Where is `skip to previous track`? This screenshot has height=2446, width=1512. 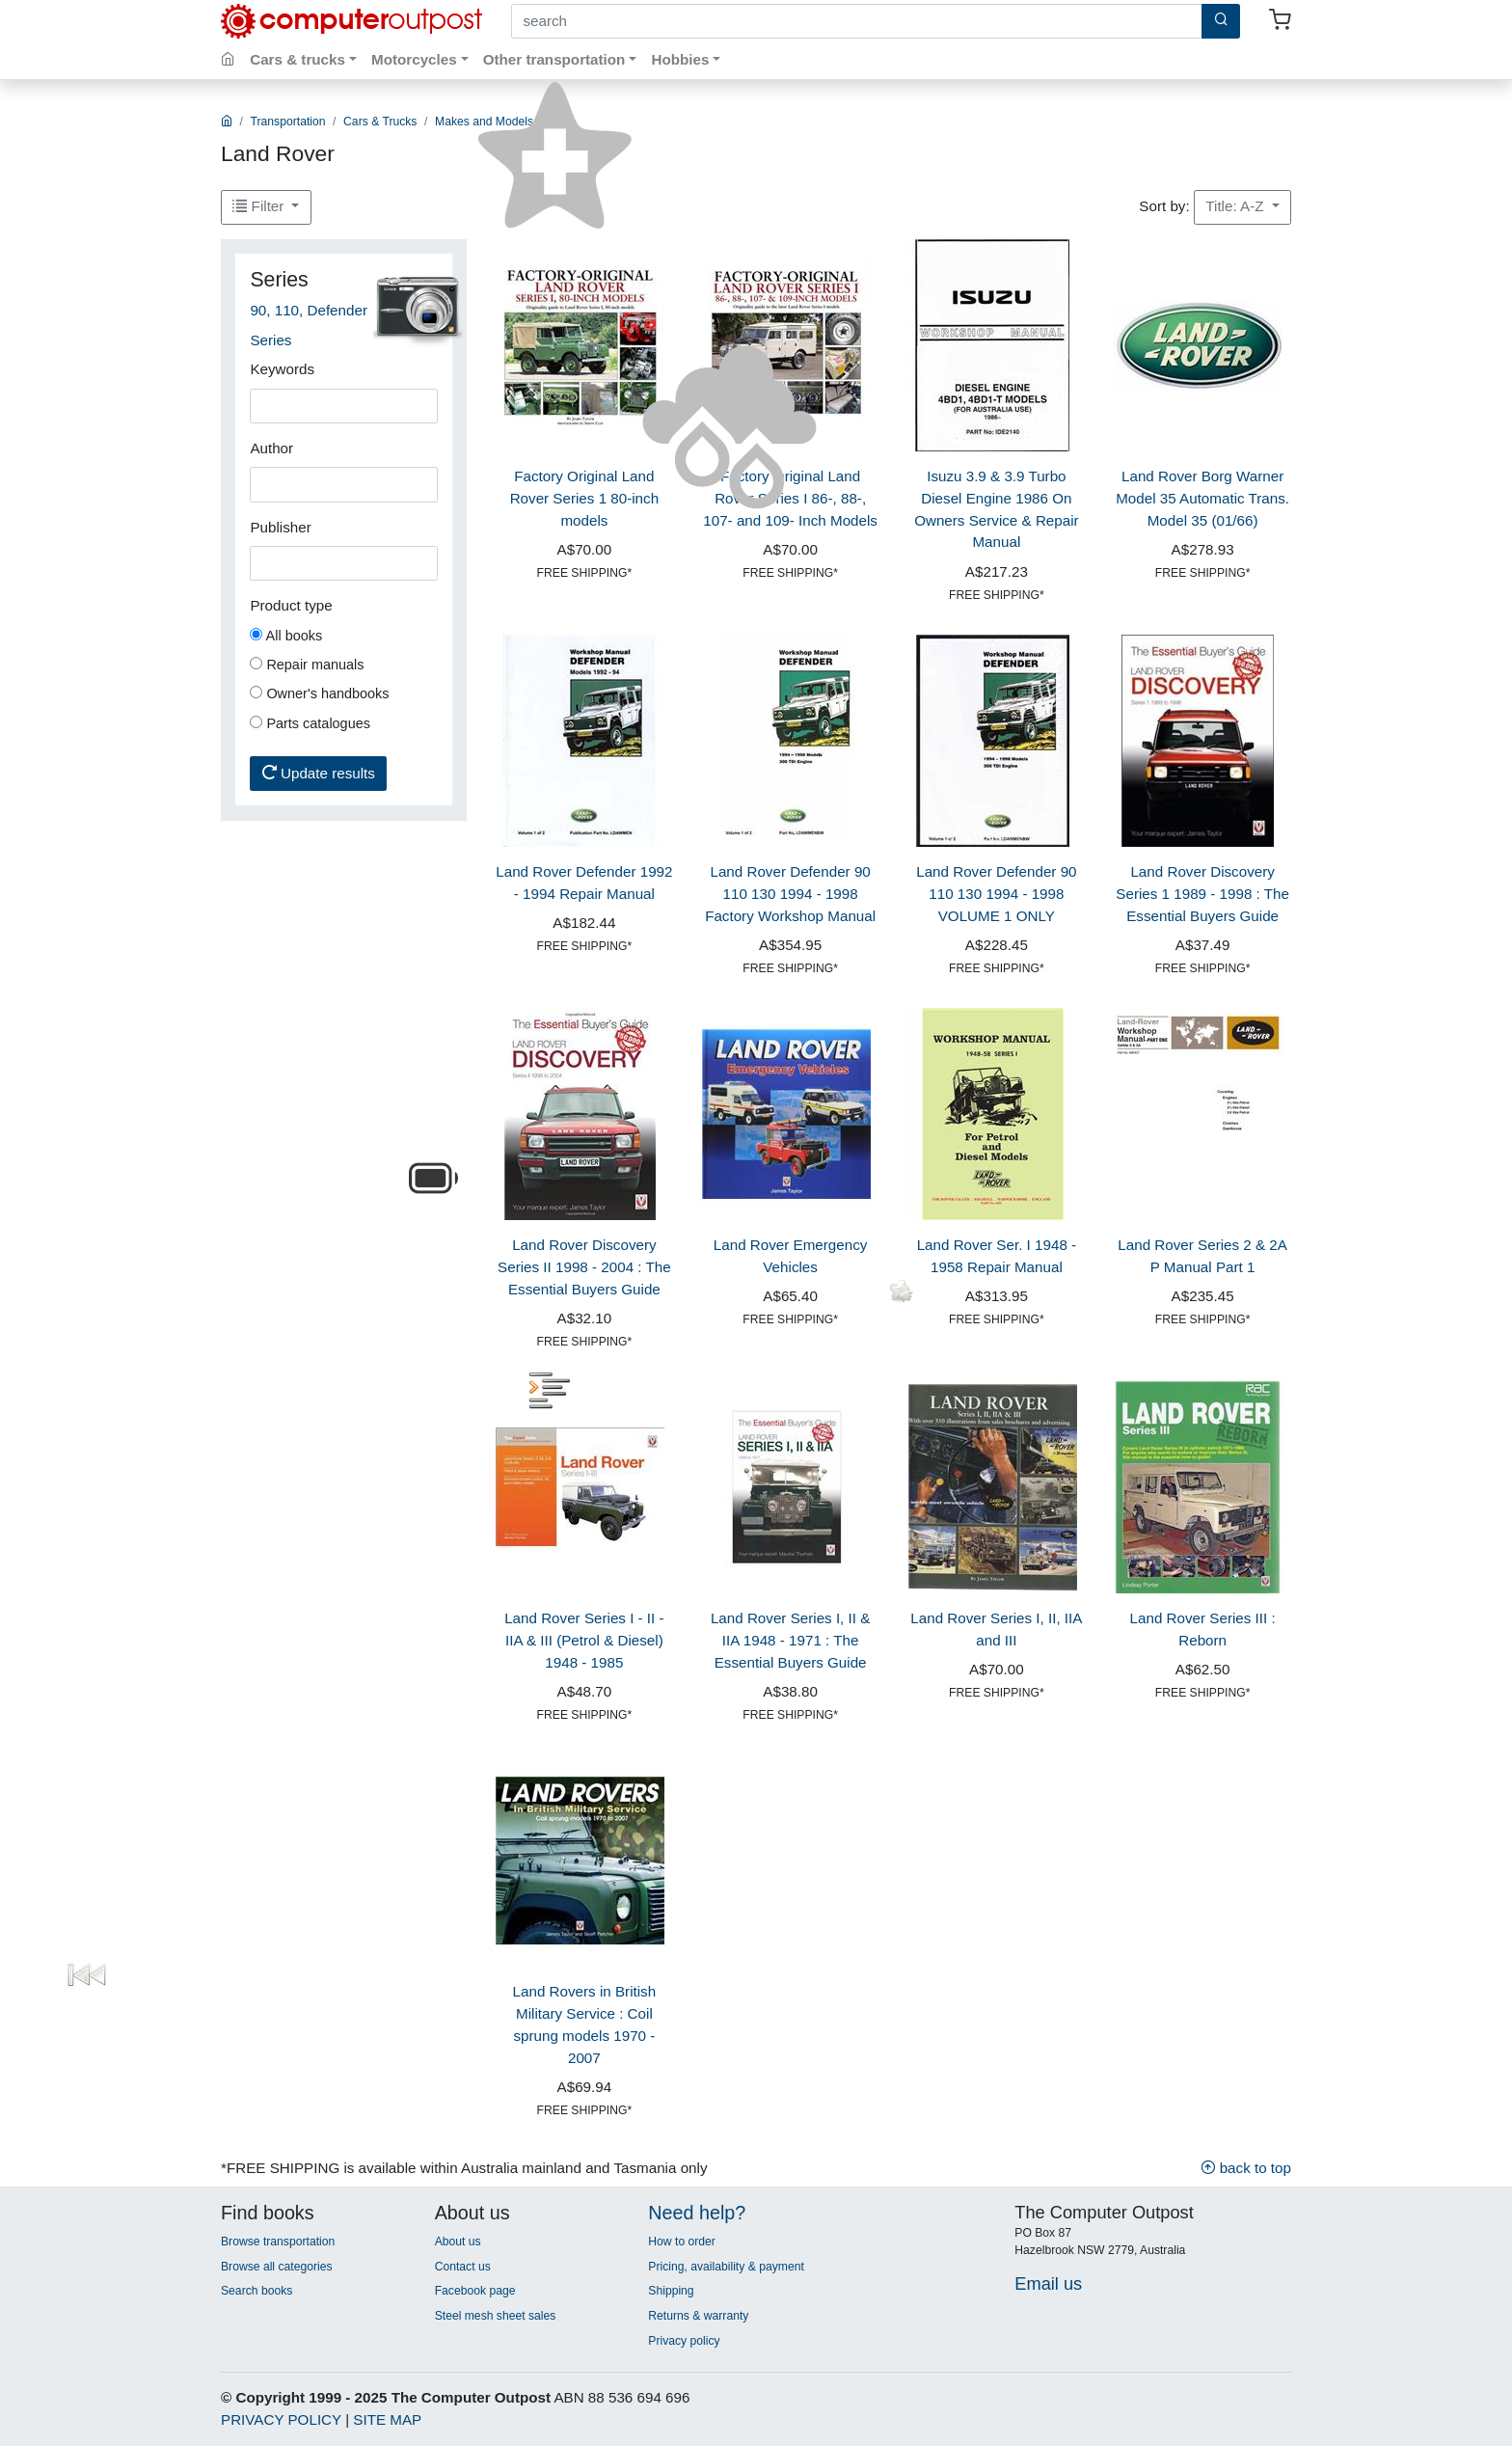
skip to previous track is located at coordinates (87, 1975).